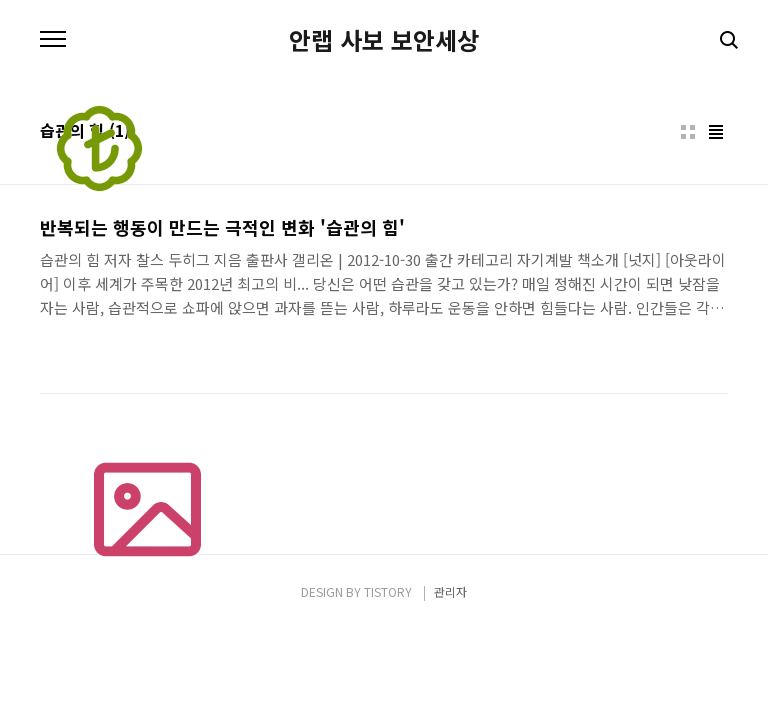 This screenshot has width=768, height=720. I want to click on indicates turkish lira currency or payment option, so click(99, 148).